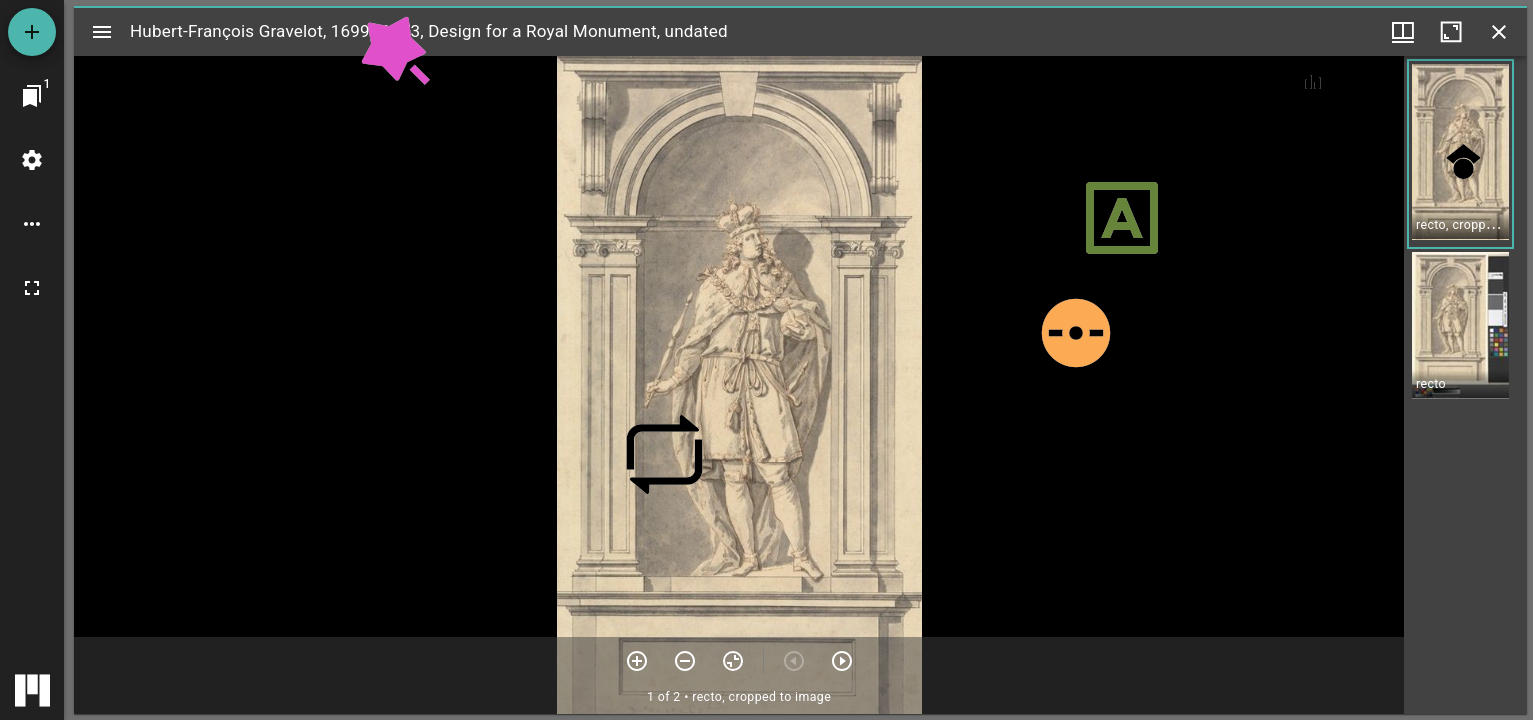  Describe the element at coordinates (1313, 82) in the screenshot. I see `audio equalizer or sound level visualization` at that location.